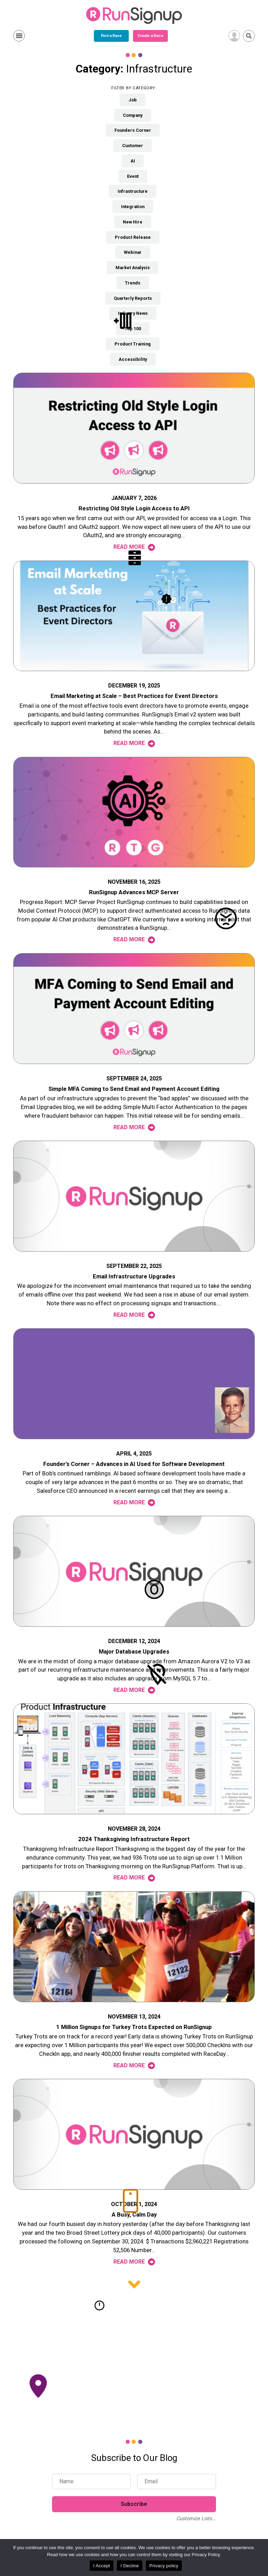 The image size is (268, 2576). What do you see at coordinates (99, 2305) in the screenshot?
I see `view current time or check the clock` at bounding box center [99, 2305].